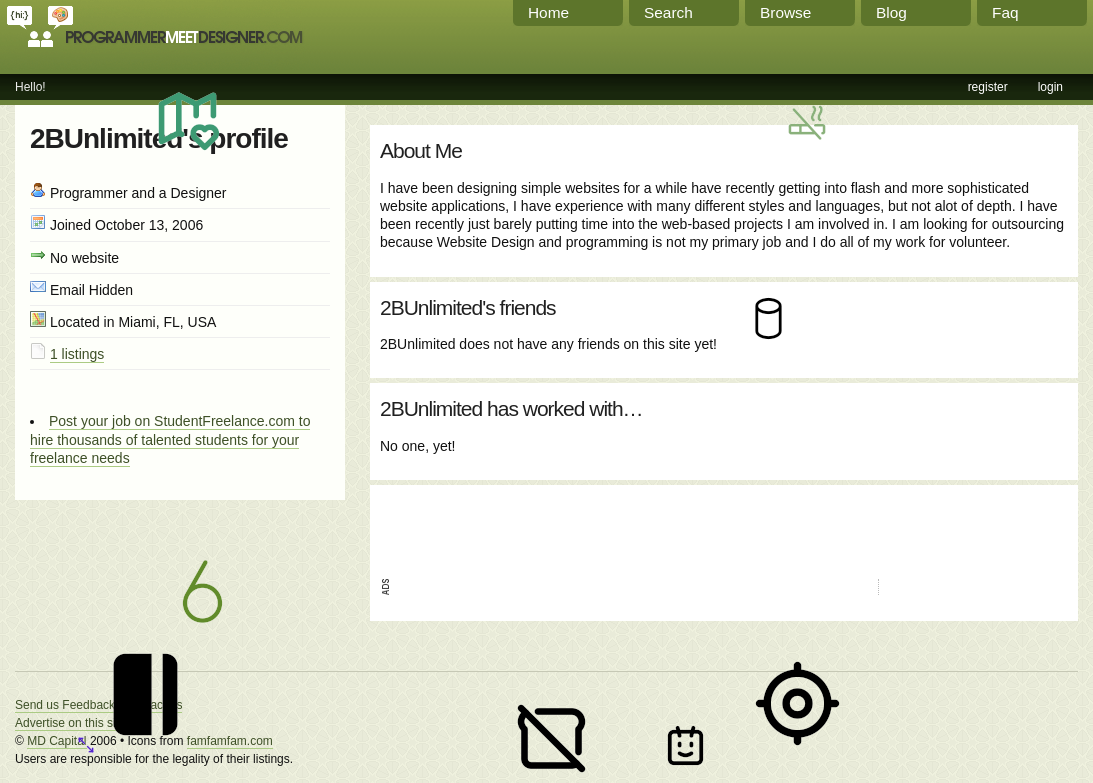  I want to click on open your journal or notebook, so click(145, 694).